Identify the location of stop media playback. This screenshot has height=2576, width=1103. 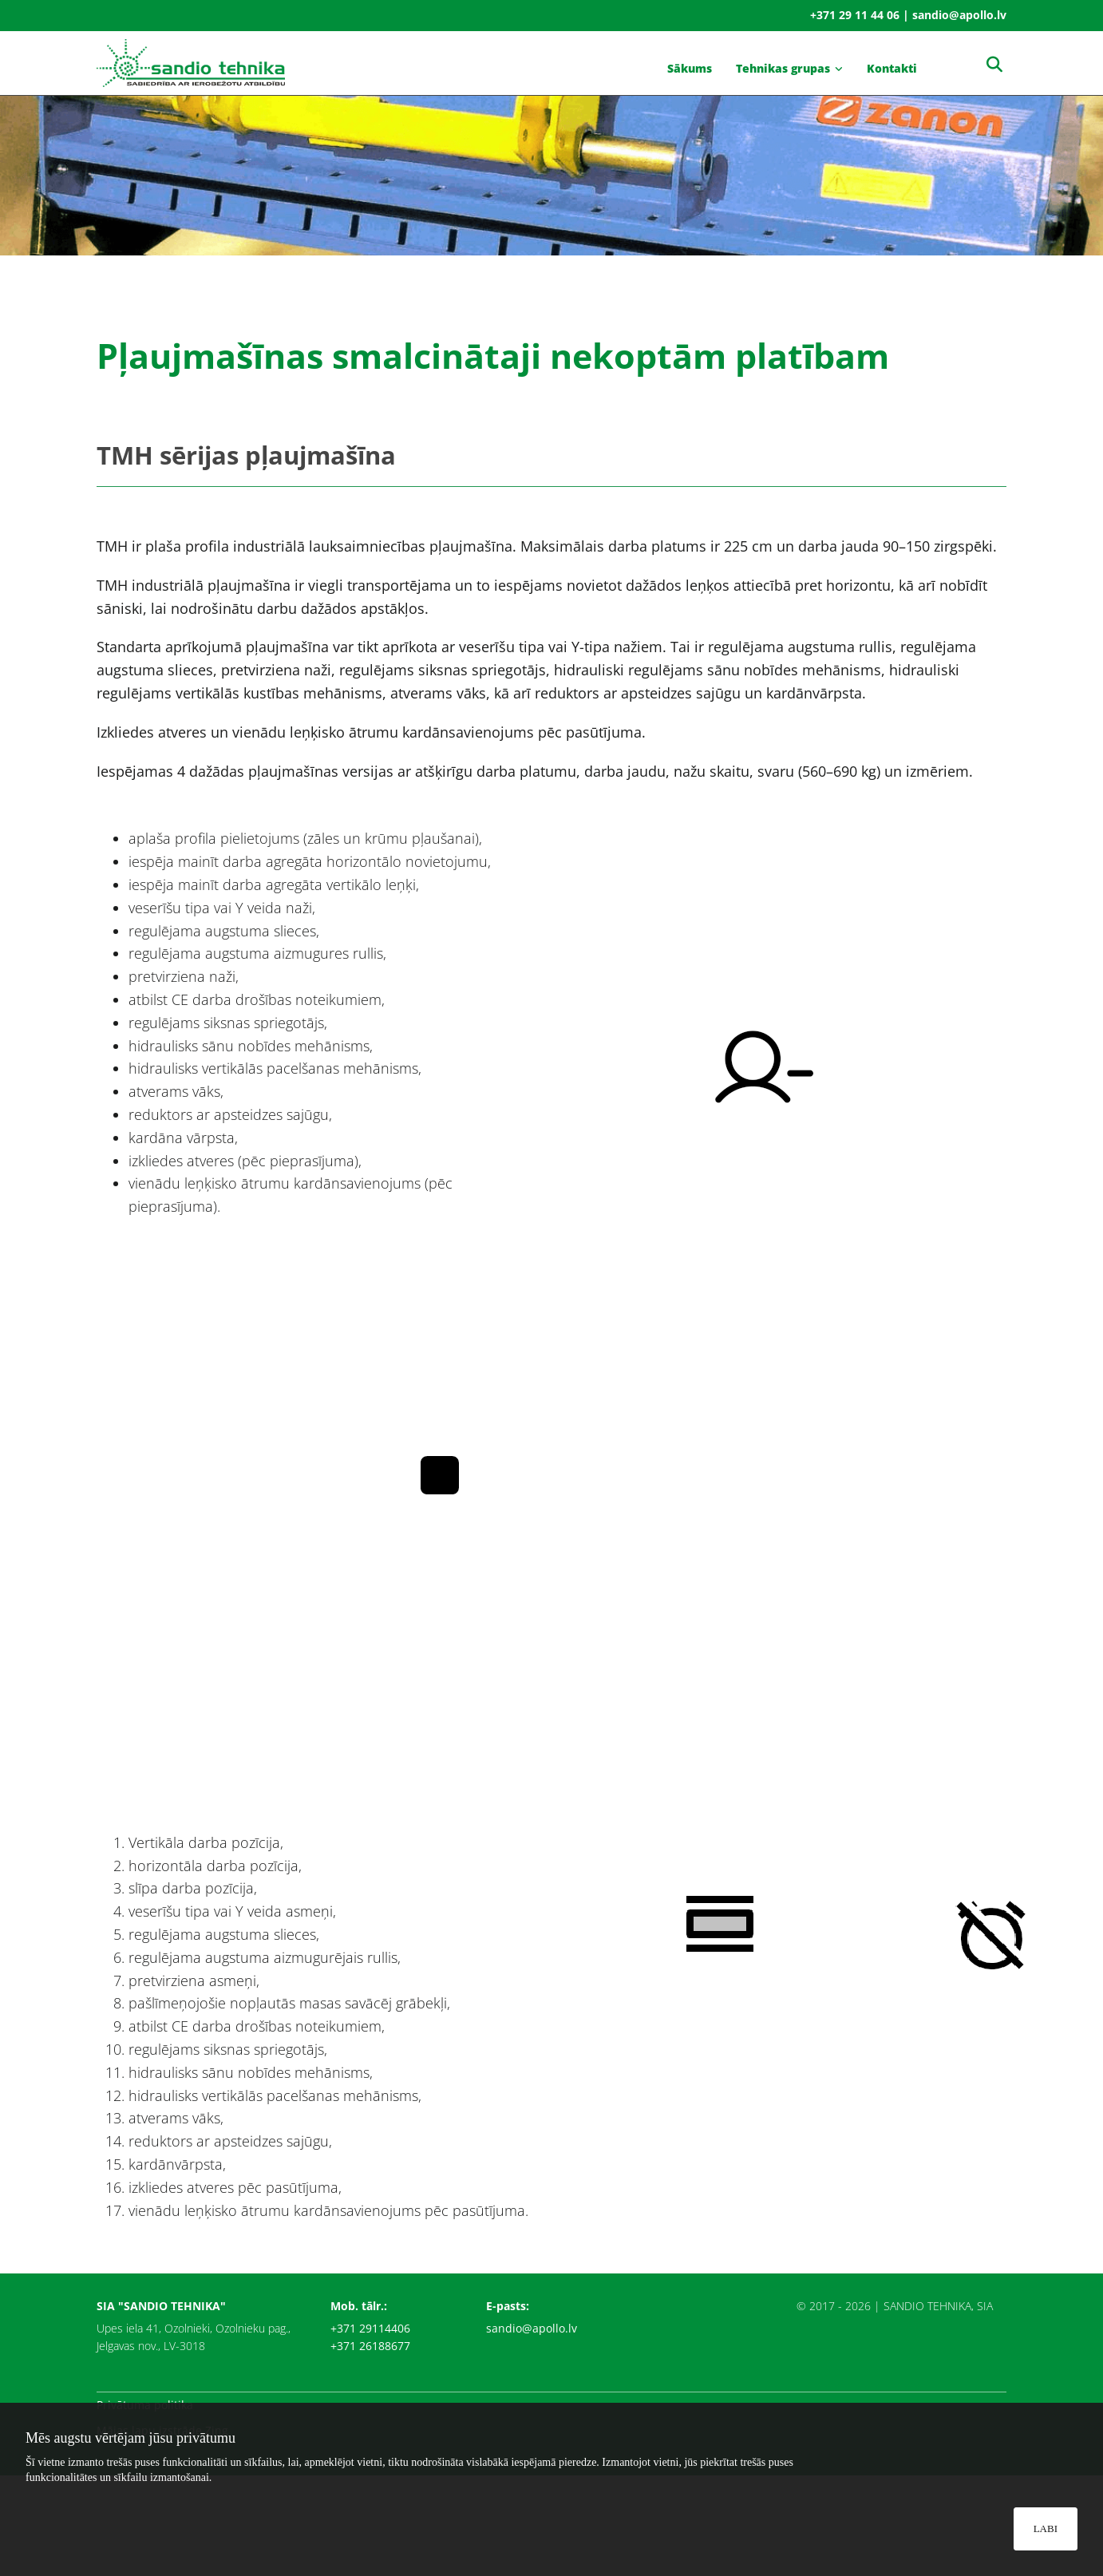
(440, 1475).